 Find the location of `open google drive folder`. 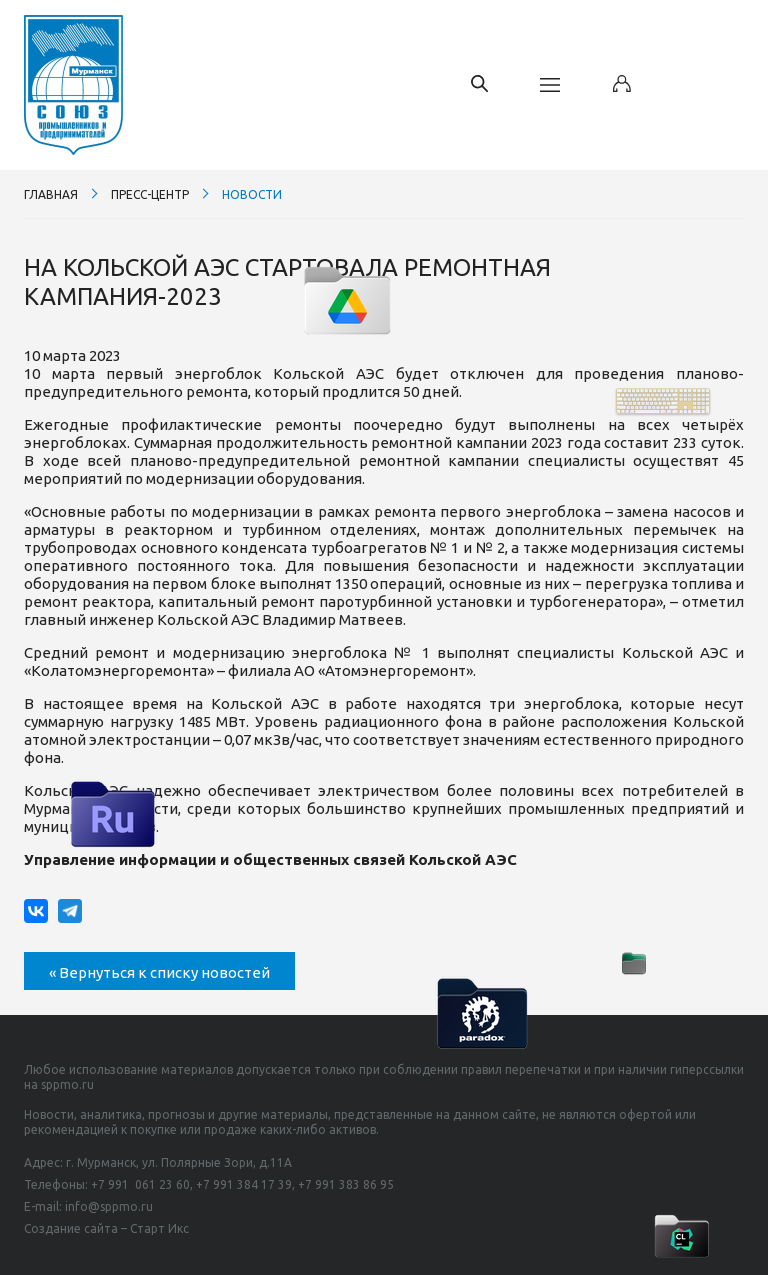

open google drive folder is located at coordinates (347, 303).